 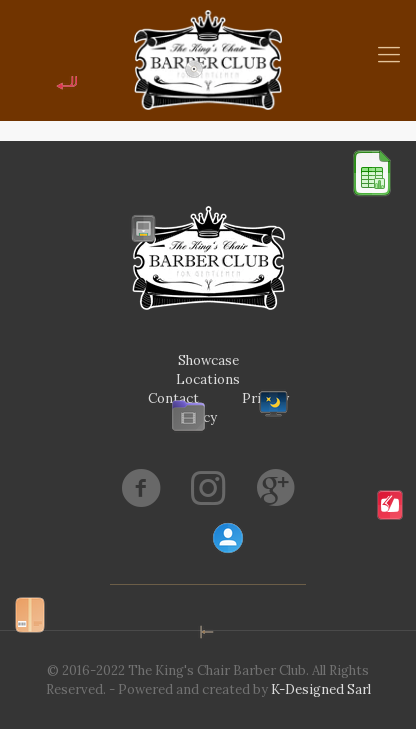 What do you see at coordinates (30, 615) in the screenshot?
I see `compressed or archived file type indicator` at bounding box center [30, 615].